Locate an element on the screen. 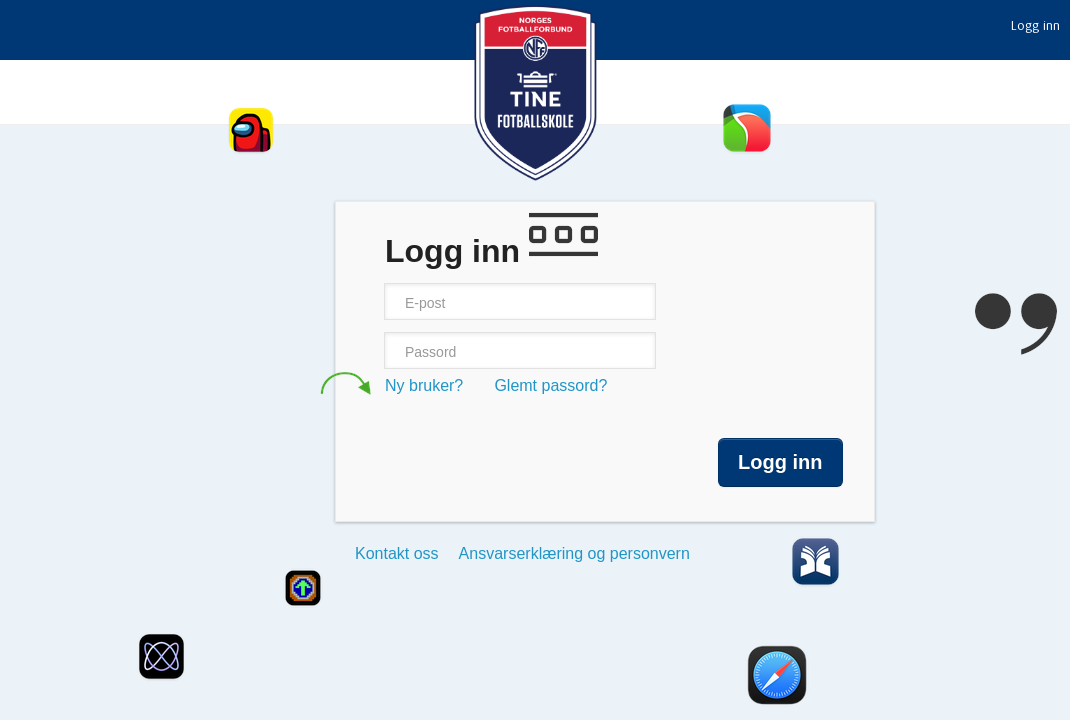 The height and width of the screenshot is (720, 1070). launch Among Us game is located at coordinates (251, 130).